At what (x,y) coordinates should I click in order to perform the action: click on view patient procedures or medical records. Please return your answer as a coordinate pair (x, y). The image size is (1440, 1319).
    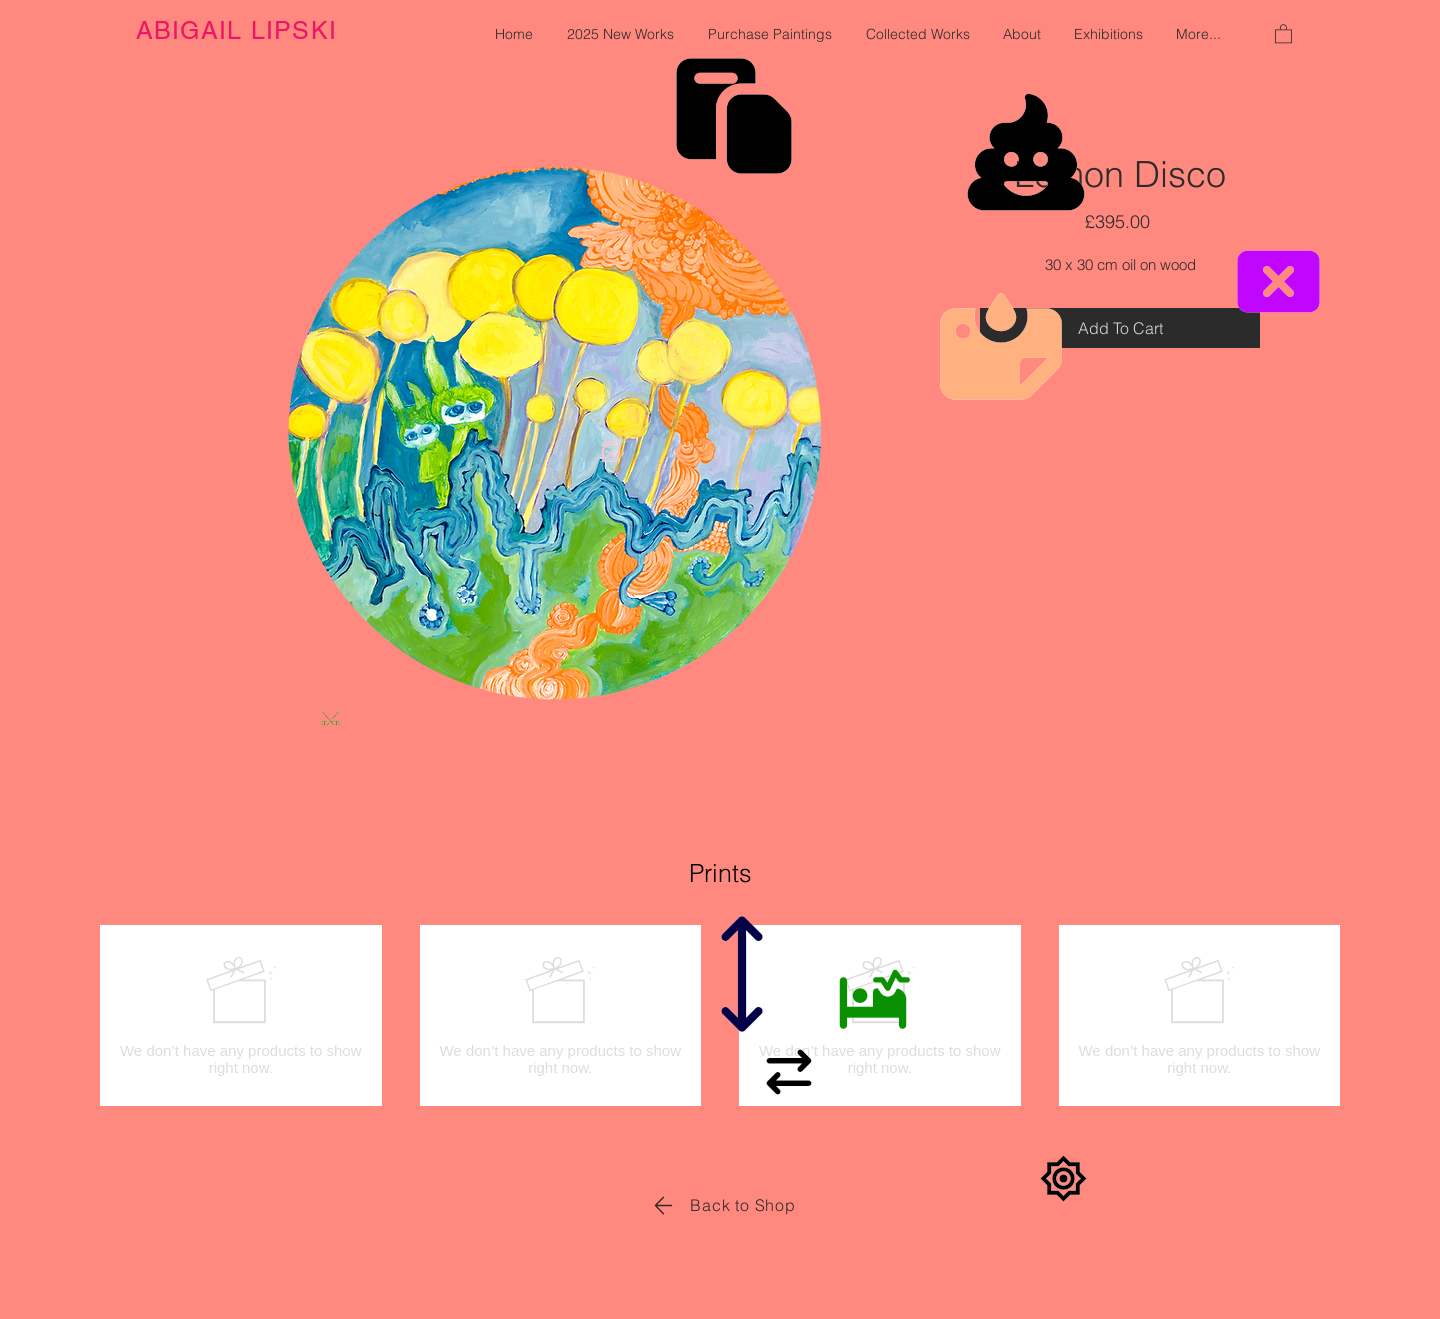
    Looking at the image, I should click on (873, 1003).